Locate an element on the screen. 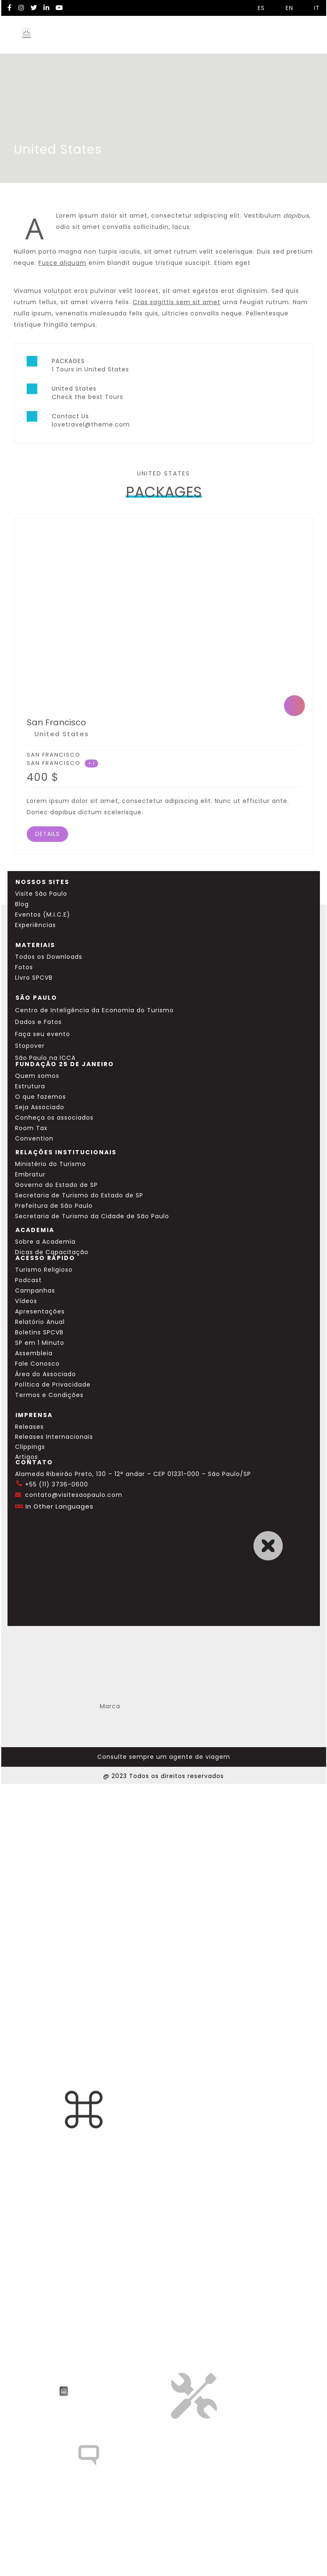 This screenshot has width=327, height=2576. delete selected item is located at coordinates (268, 1546).